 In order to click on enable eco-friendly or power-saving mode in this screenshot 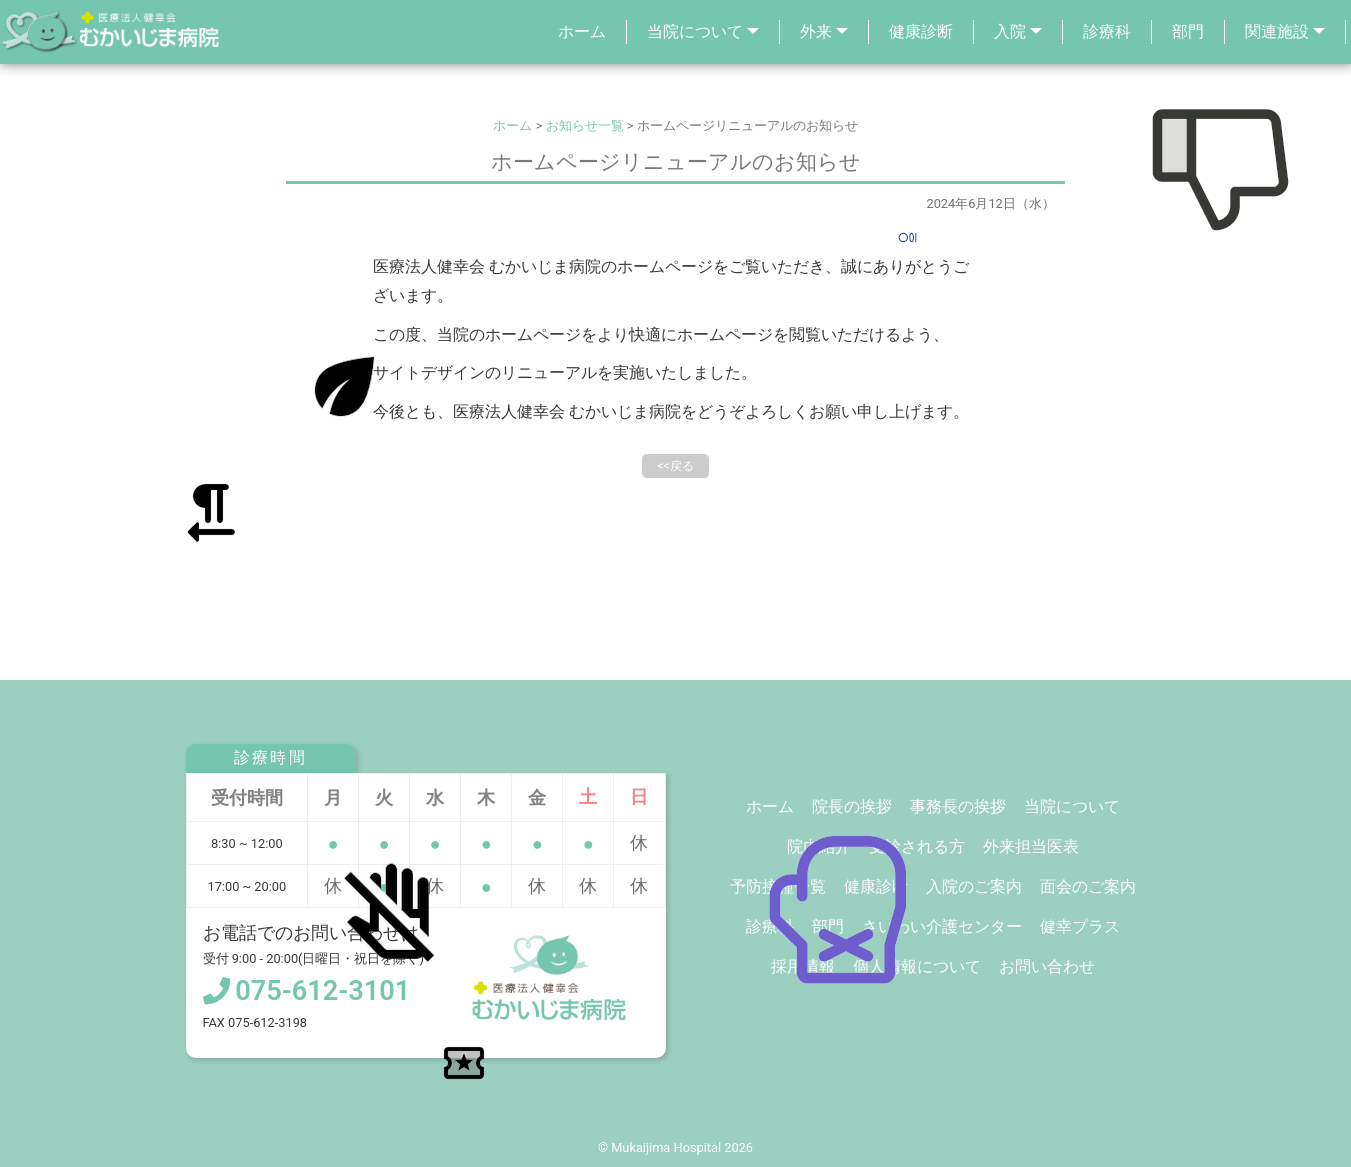, I will do `click(344, 386)`.